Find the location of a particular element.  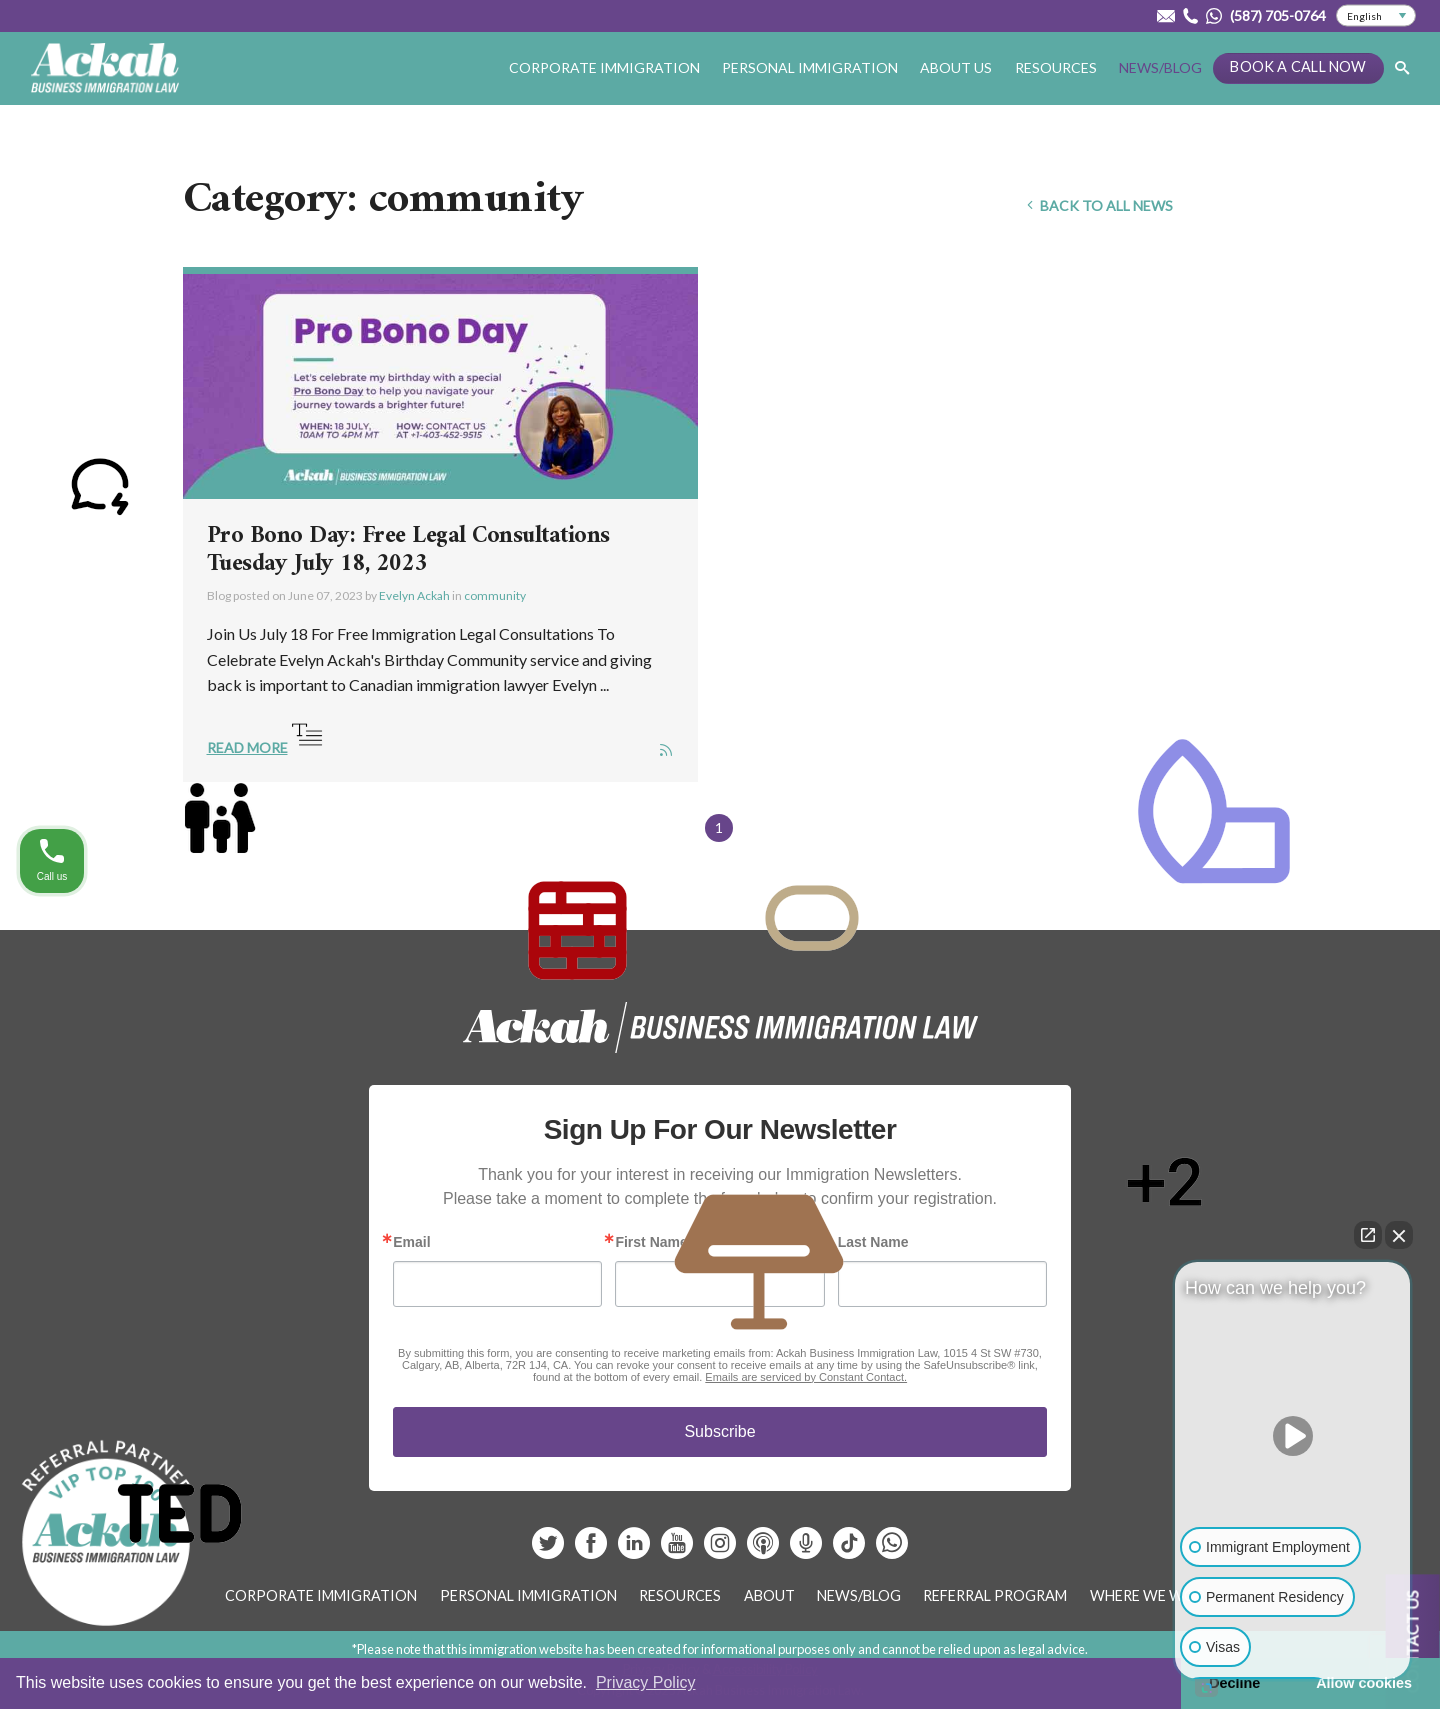

send a quick or instant message is located at coordinates (100, 484).